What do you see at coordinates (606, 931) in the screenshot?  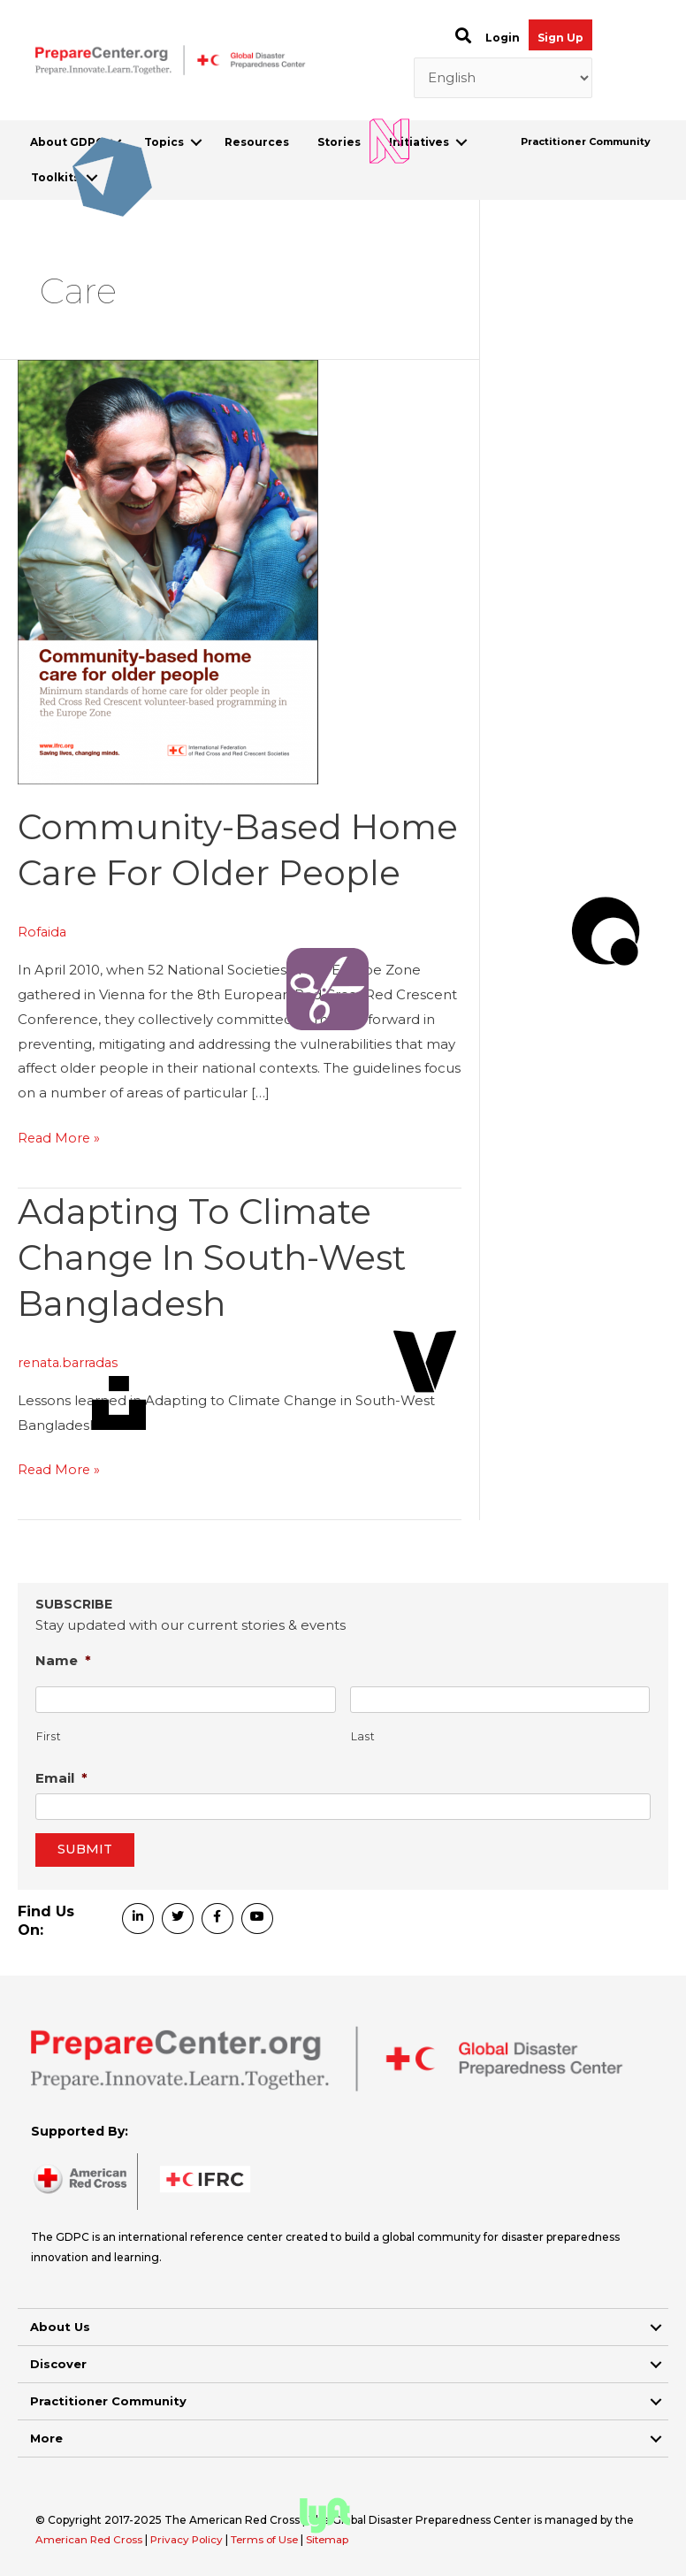 I see `quinscape company logo` at bounding box center [606, 931].